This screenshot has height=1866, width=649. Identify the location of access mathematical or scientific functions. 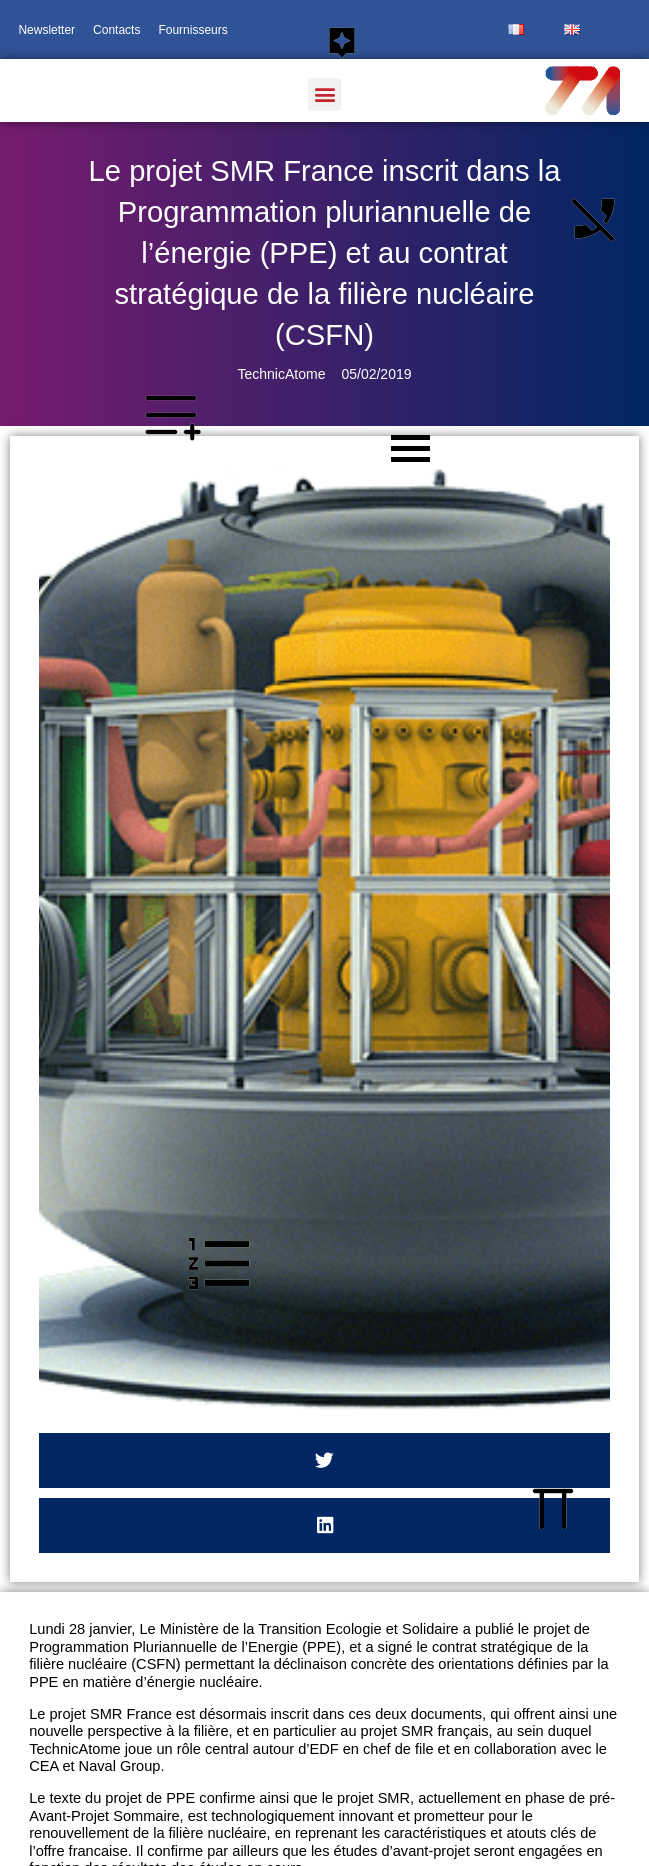
(553, 1509).